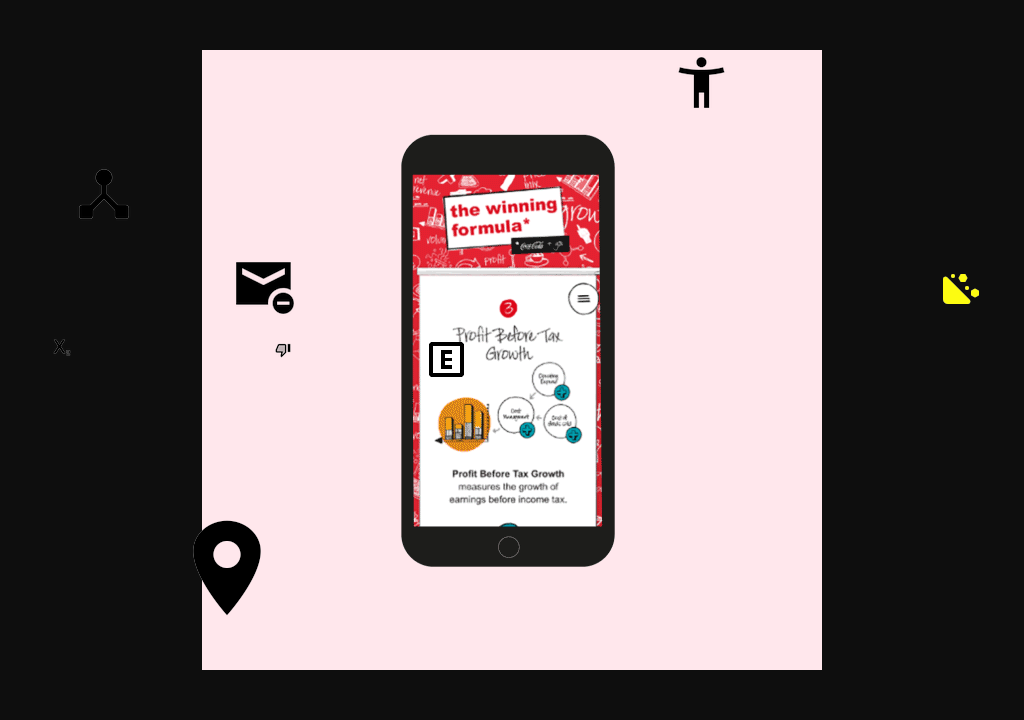 The width and height of the screenshot is (1024, 720). What do you see at coordinates (446, 359) in the screenshot?
I see `indicates explicit content warning` at bounding box center [446, 359].